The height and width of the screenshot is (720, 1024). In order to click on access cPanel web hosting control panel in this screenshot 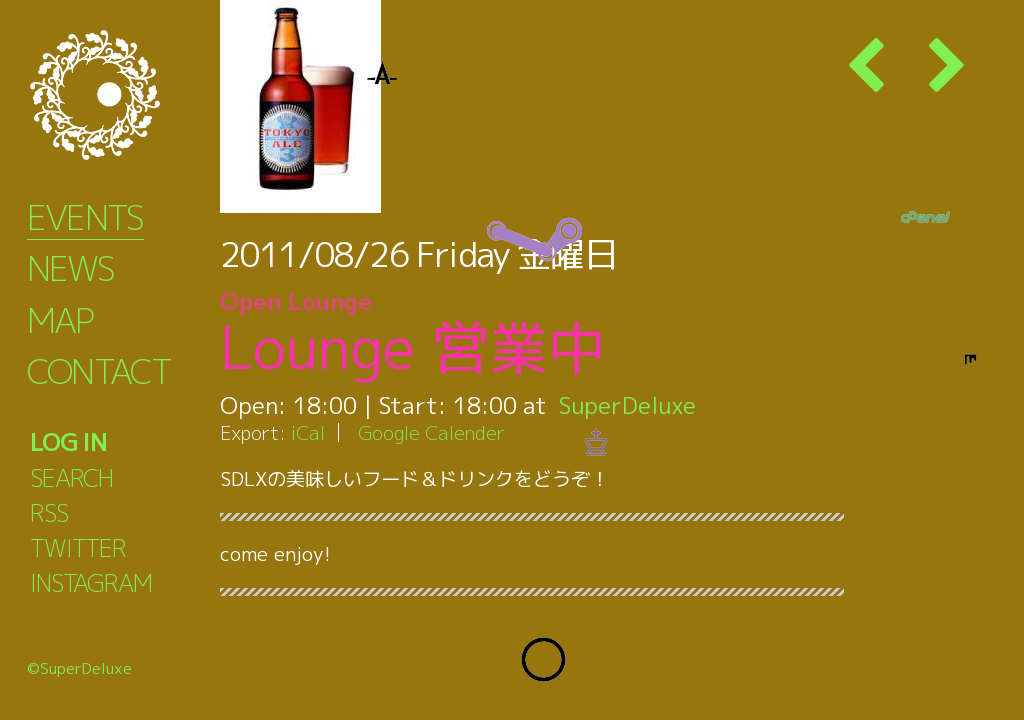, I will do `click(925, 217)`.